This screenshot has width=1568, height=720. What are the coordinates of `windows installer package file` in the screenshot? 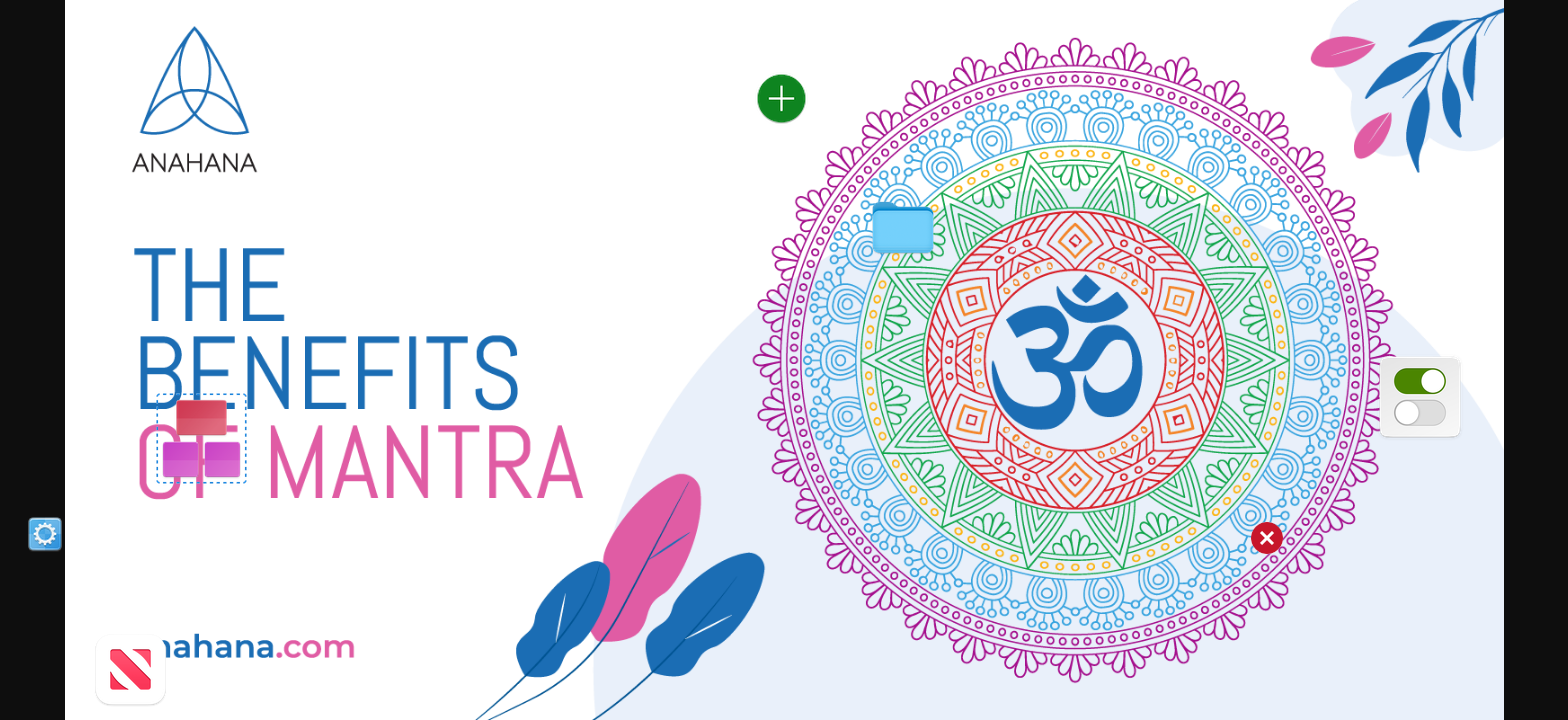 It's located at (45, 534).